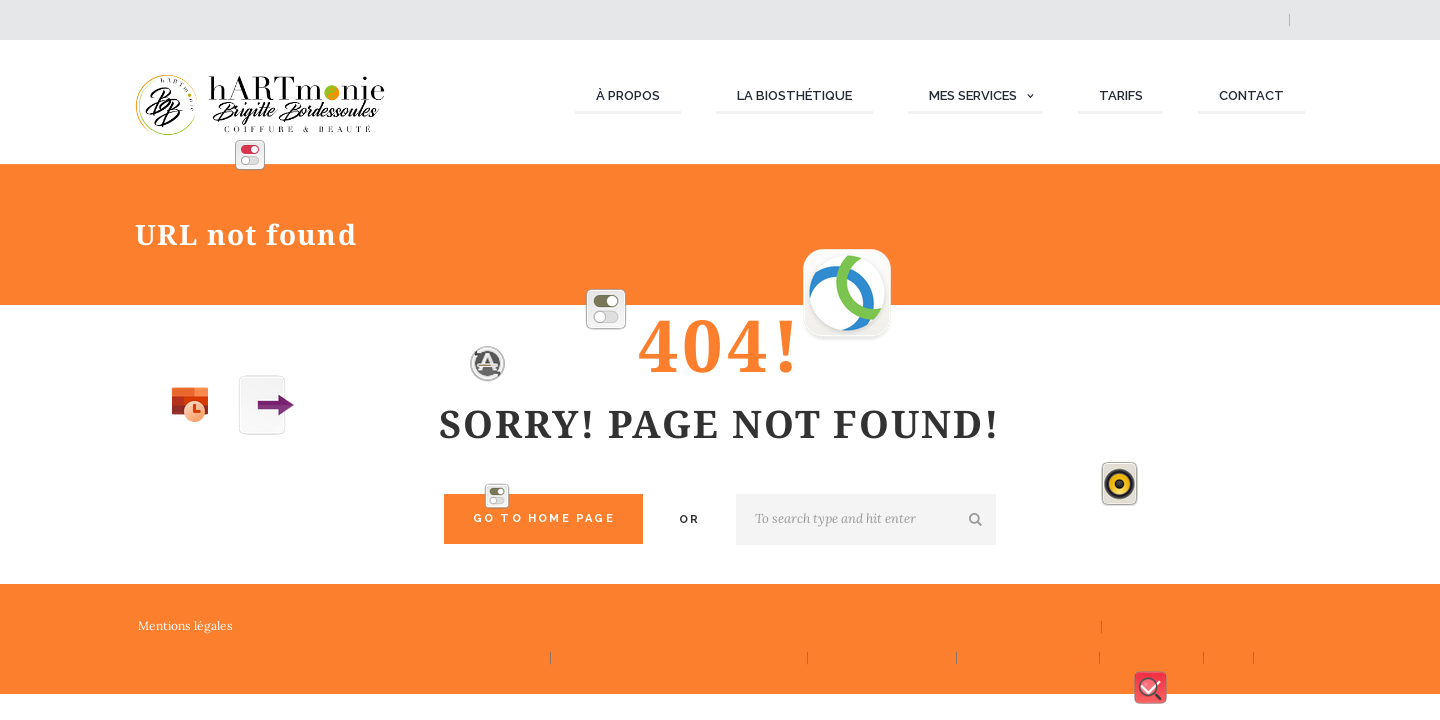 The image size is (1440, 720). What do you see at coordinates (1150, 687) in the screenshot?
I see `open dconf editor to modify system settings` at bounding box center [1150, 687].